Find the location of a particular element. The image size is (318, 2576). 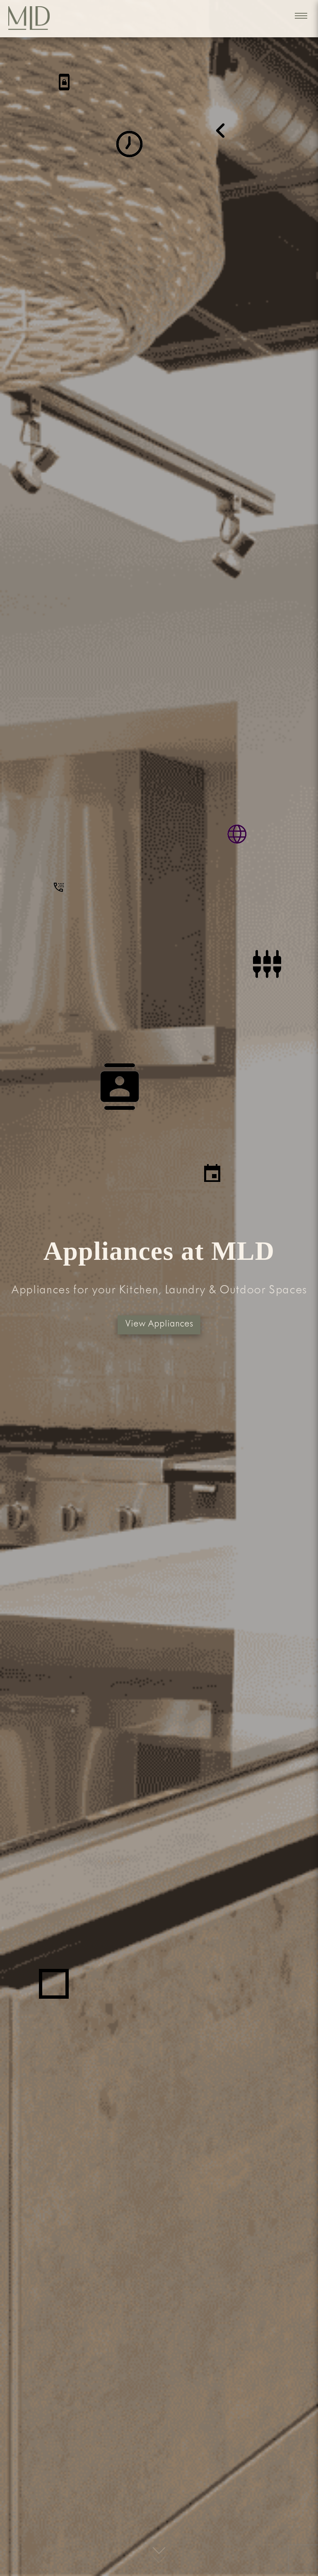

view calendar or scheduled events is located at coordinates (212, 1173).